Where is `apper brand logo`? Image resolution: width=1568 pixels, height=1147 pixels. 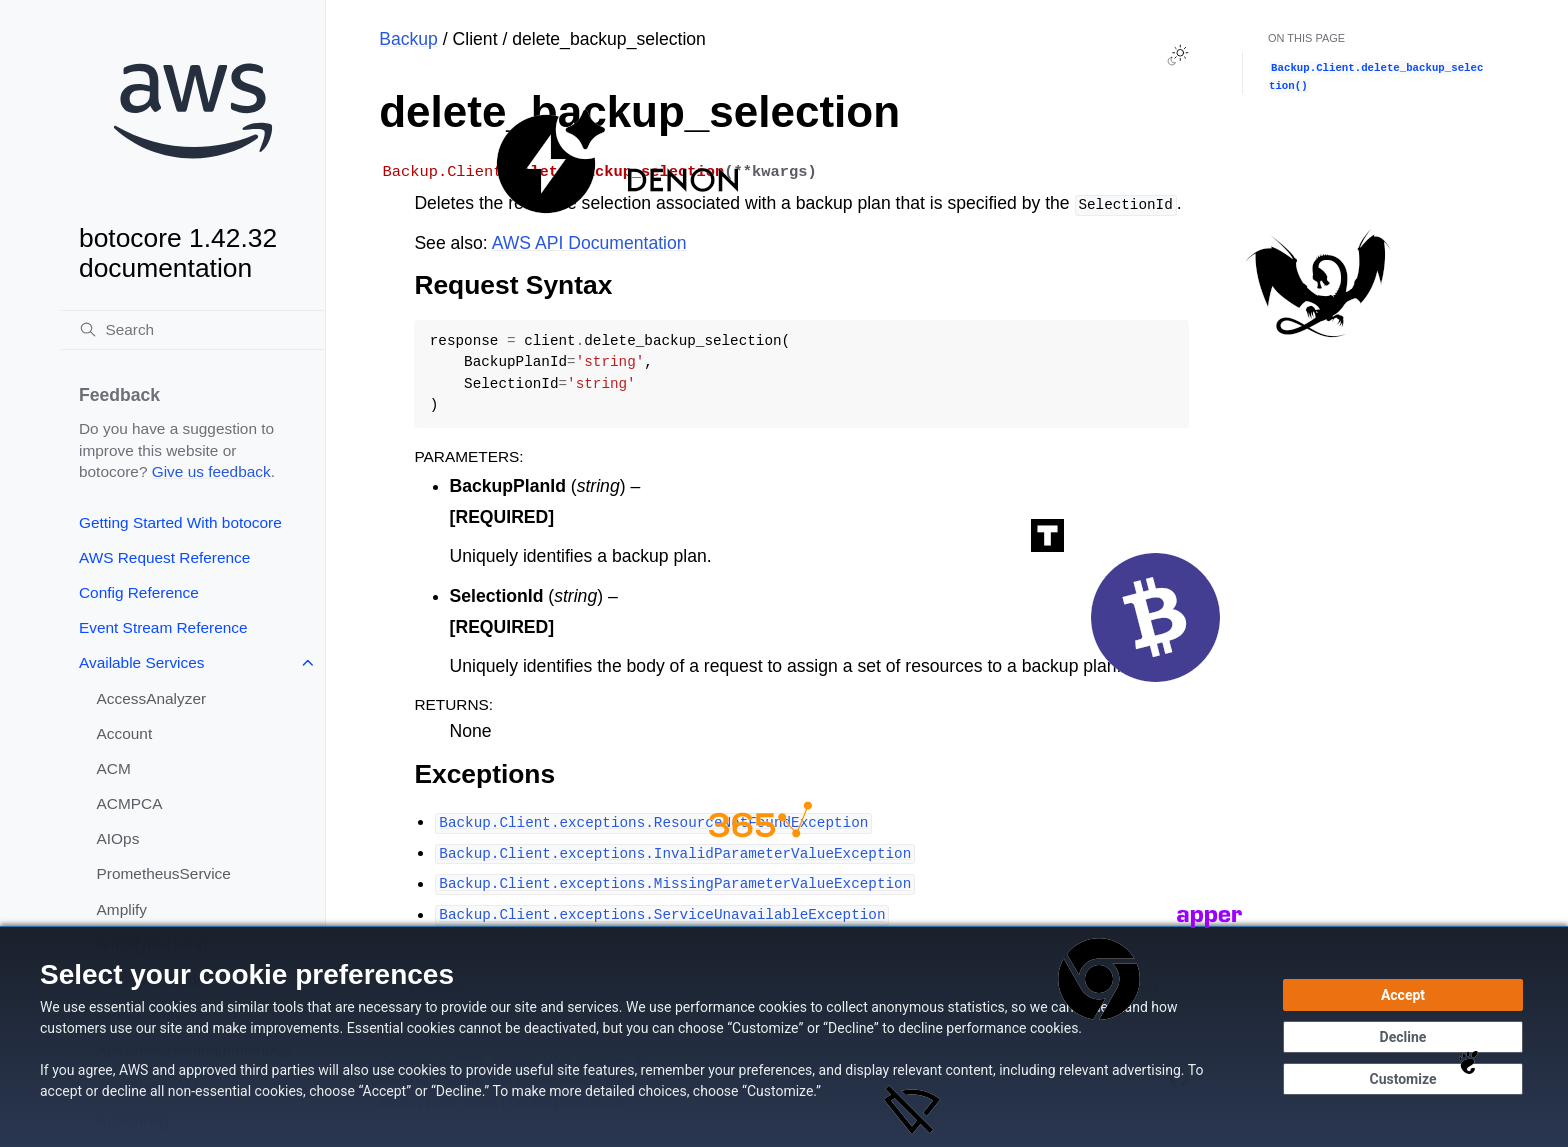
apper brand logo is located at coordinates (1209, 916).